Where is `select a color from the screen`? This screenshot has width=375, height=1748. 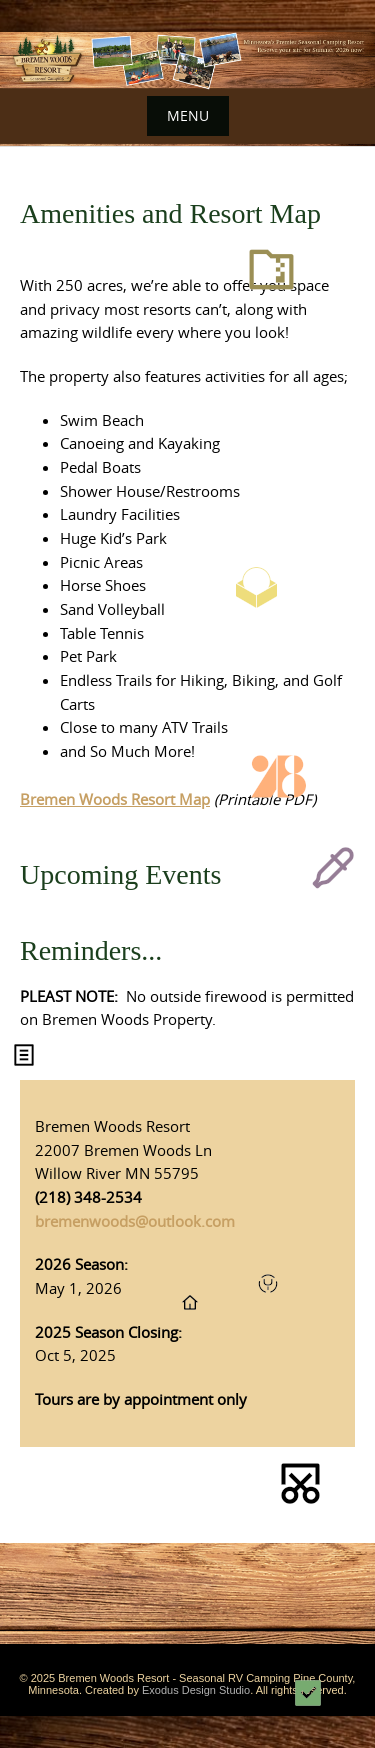
select a color from the screen is located at coordinates (333, 868).